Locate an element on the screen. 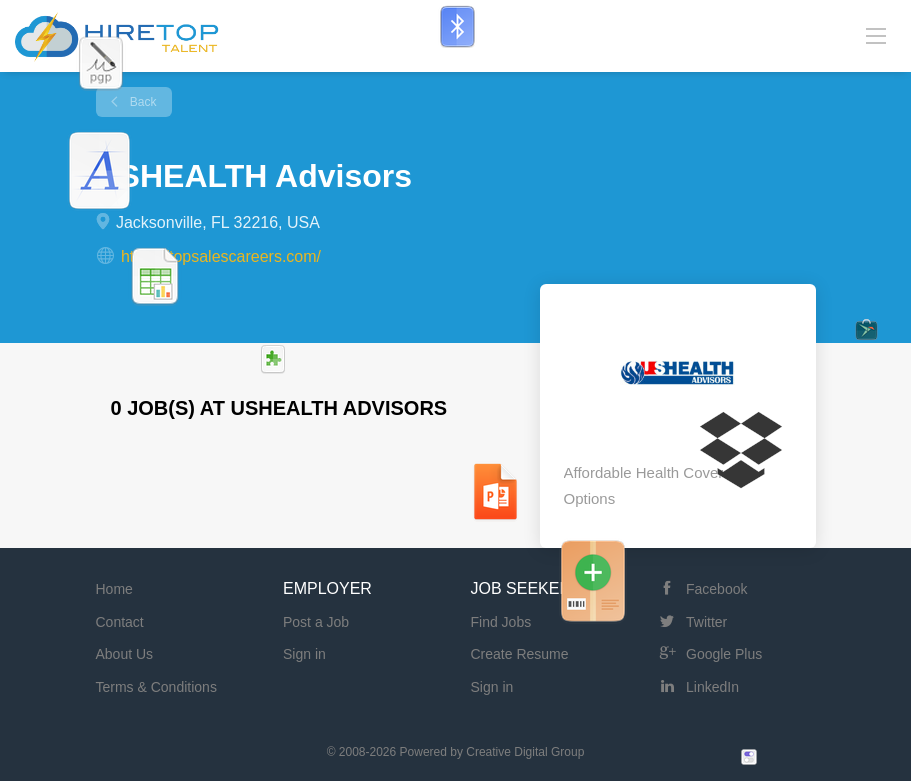  a PGP signature file for verifying authenticity is located at coordinates (101, 63).